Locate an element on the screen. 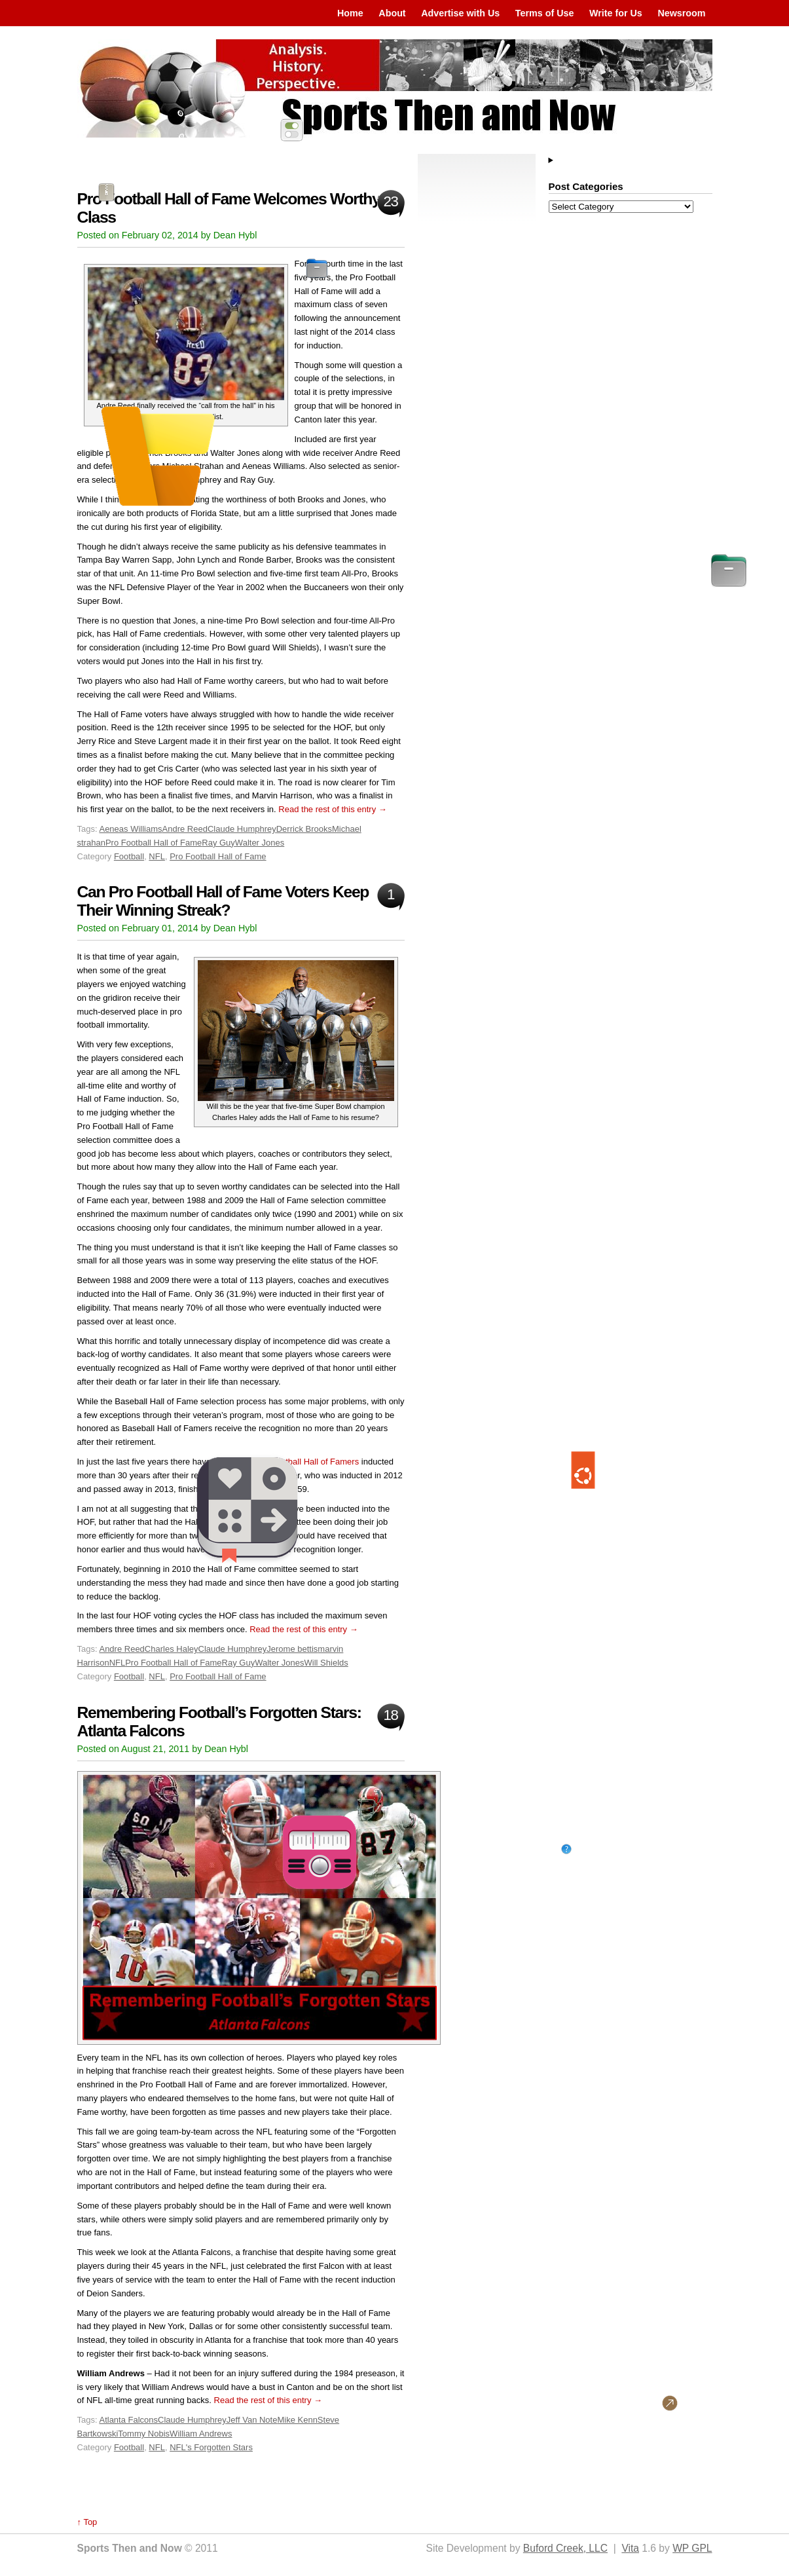 The width and height of the screenshot is (789, 2576). open the file manager application is located at coordinates (729, 570).